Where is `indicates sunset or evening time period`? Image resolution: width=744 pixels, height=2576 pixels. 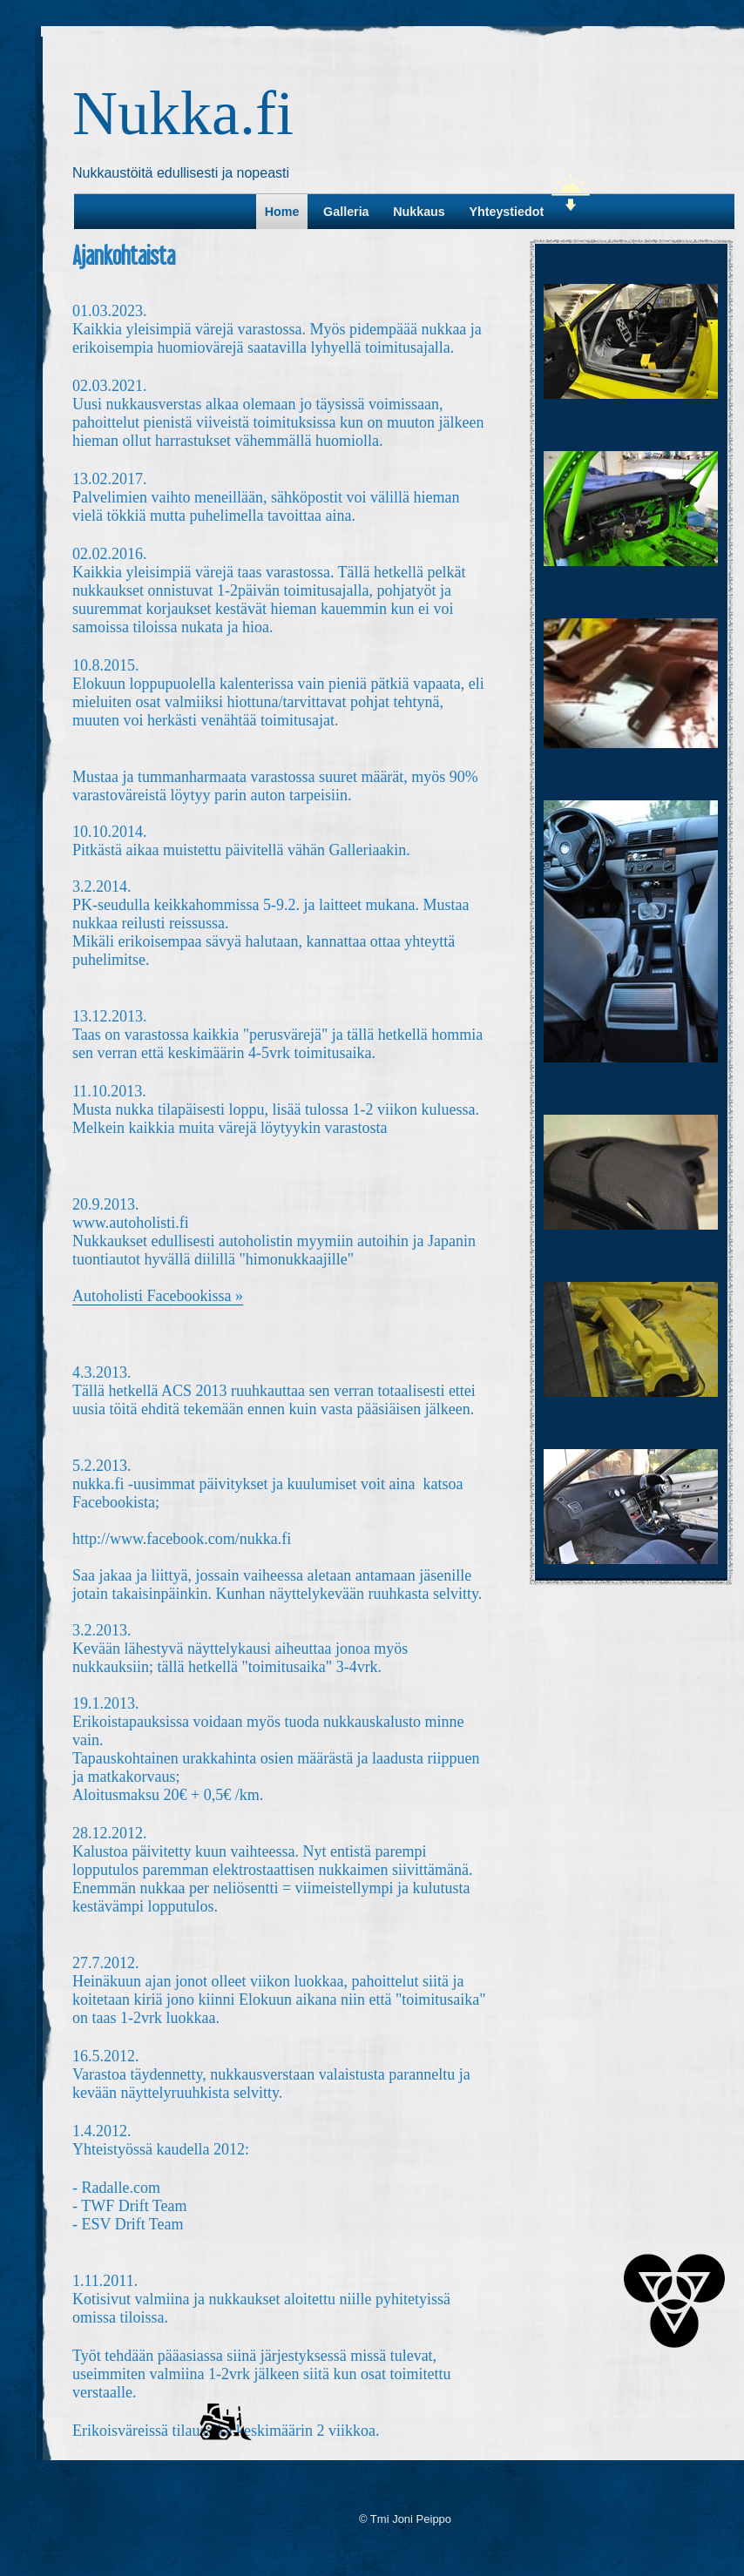 indicates sunset or evening time period is located at coordinates (571, 192).